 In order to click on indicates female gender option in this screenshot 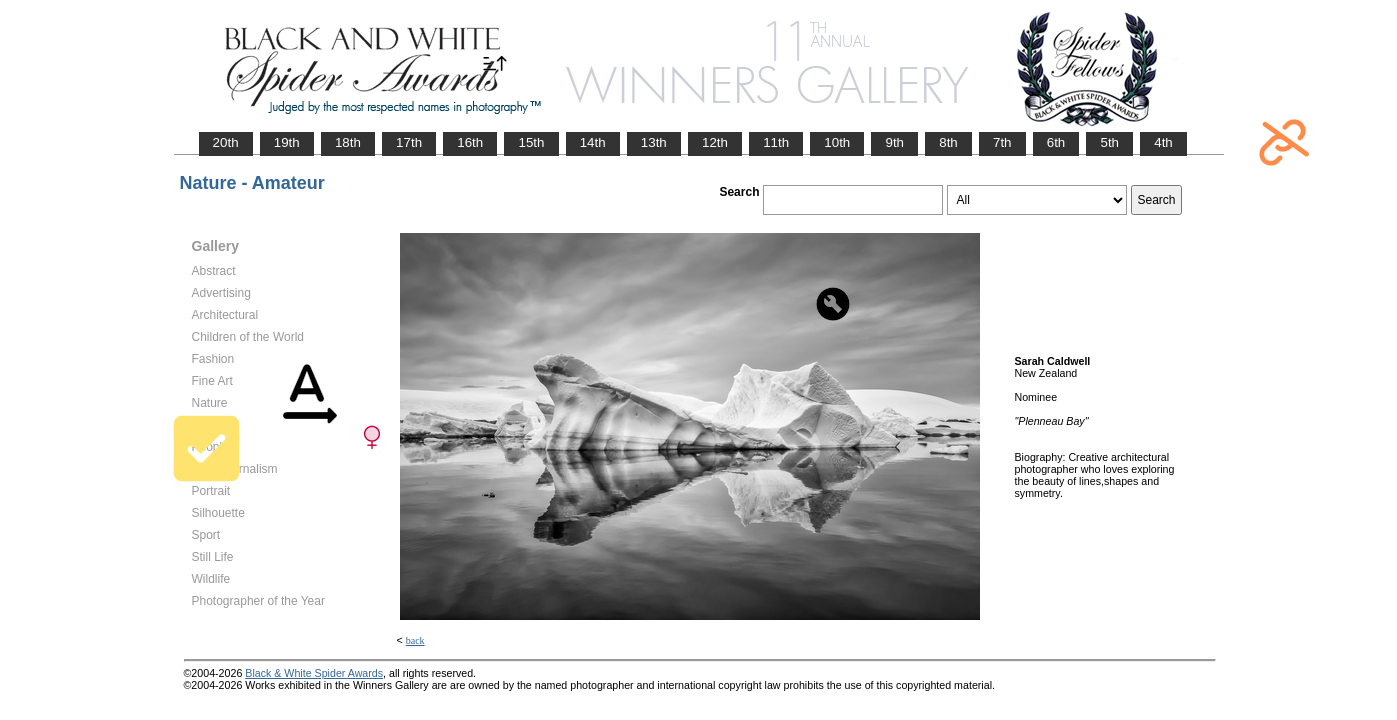, I will do `click(372, 437)`.